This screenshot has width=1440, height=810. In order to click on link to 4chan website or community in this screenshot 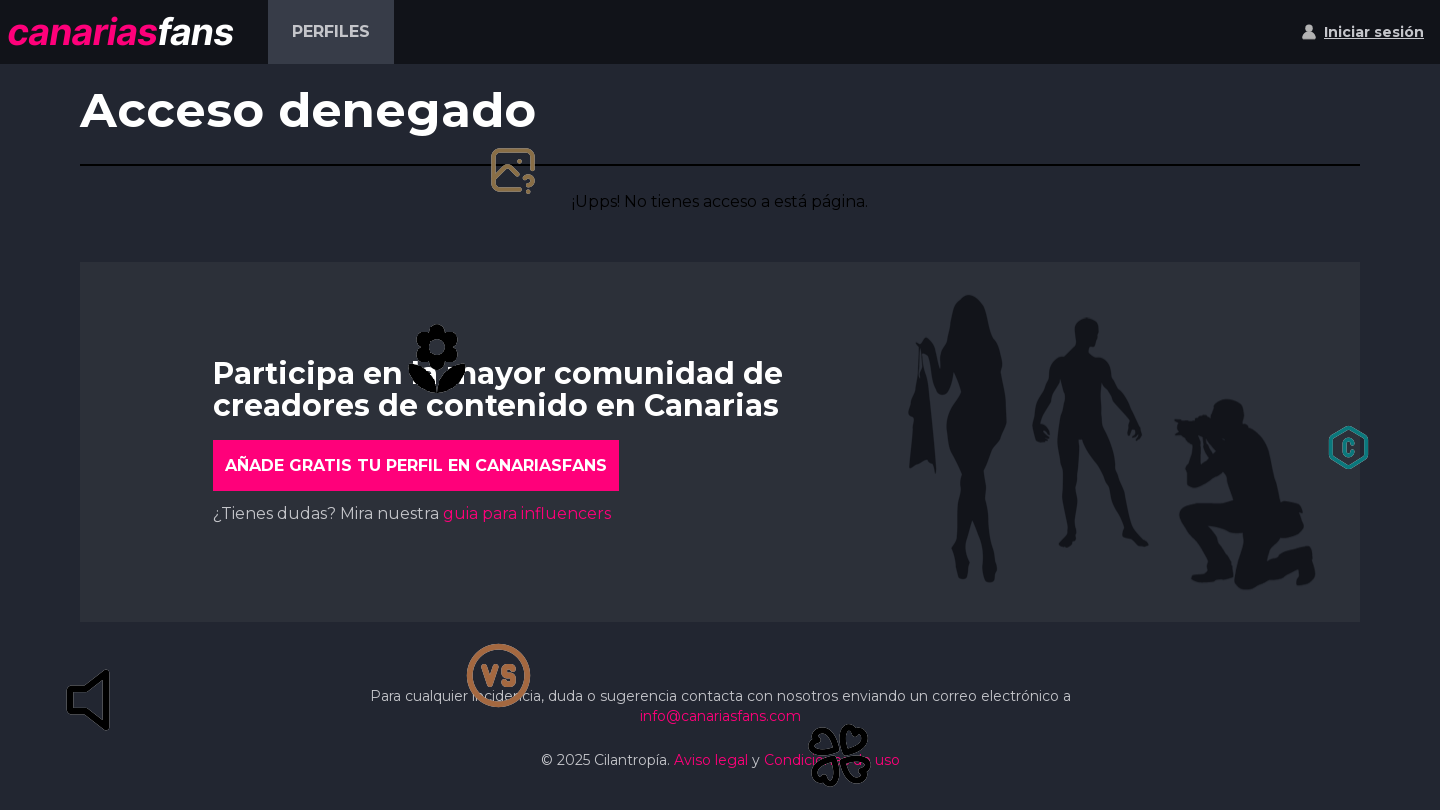, I will do `click(839, 755)`.